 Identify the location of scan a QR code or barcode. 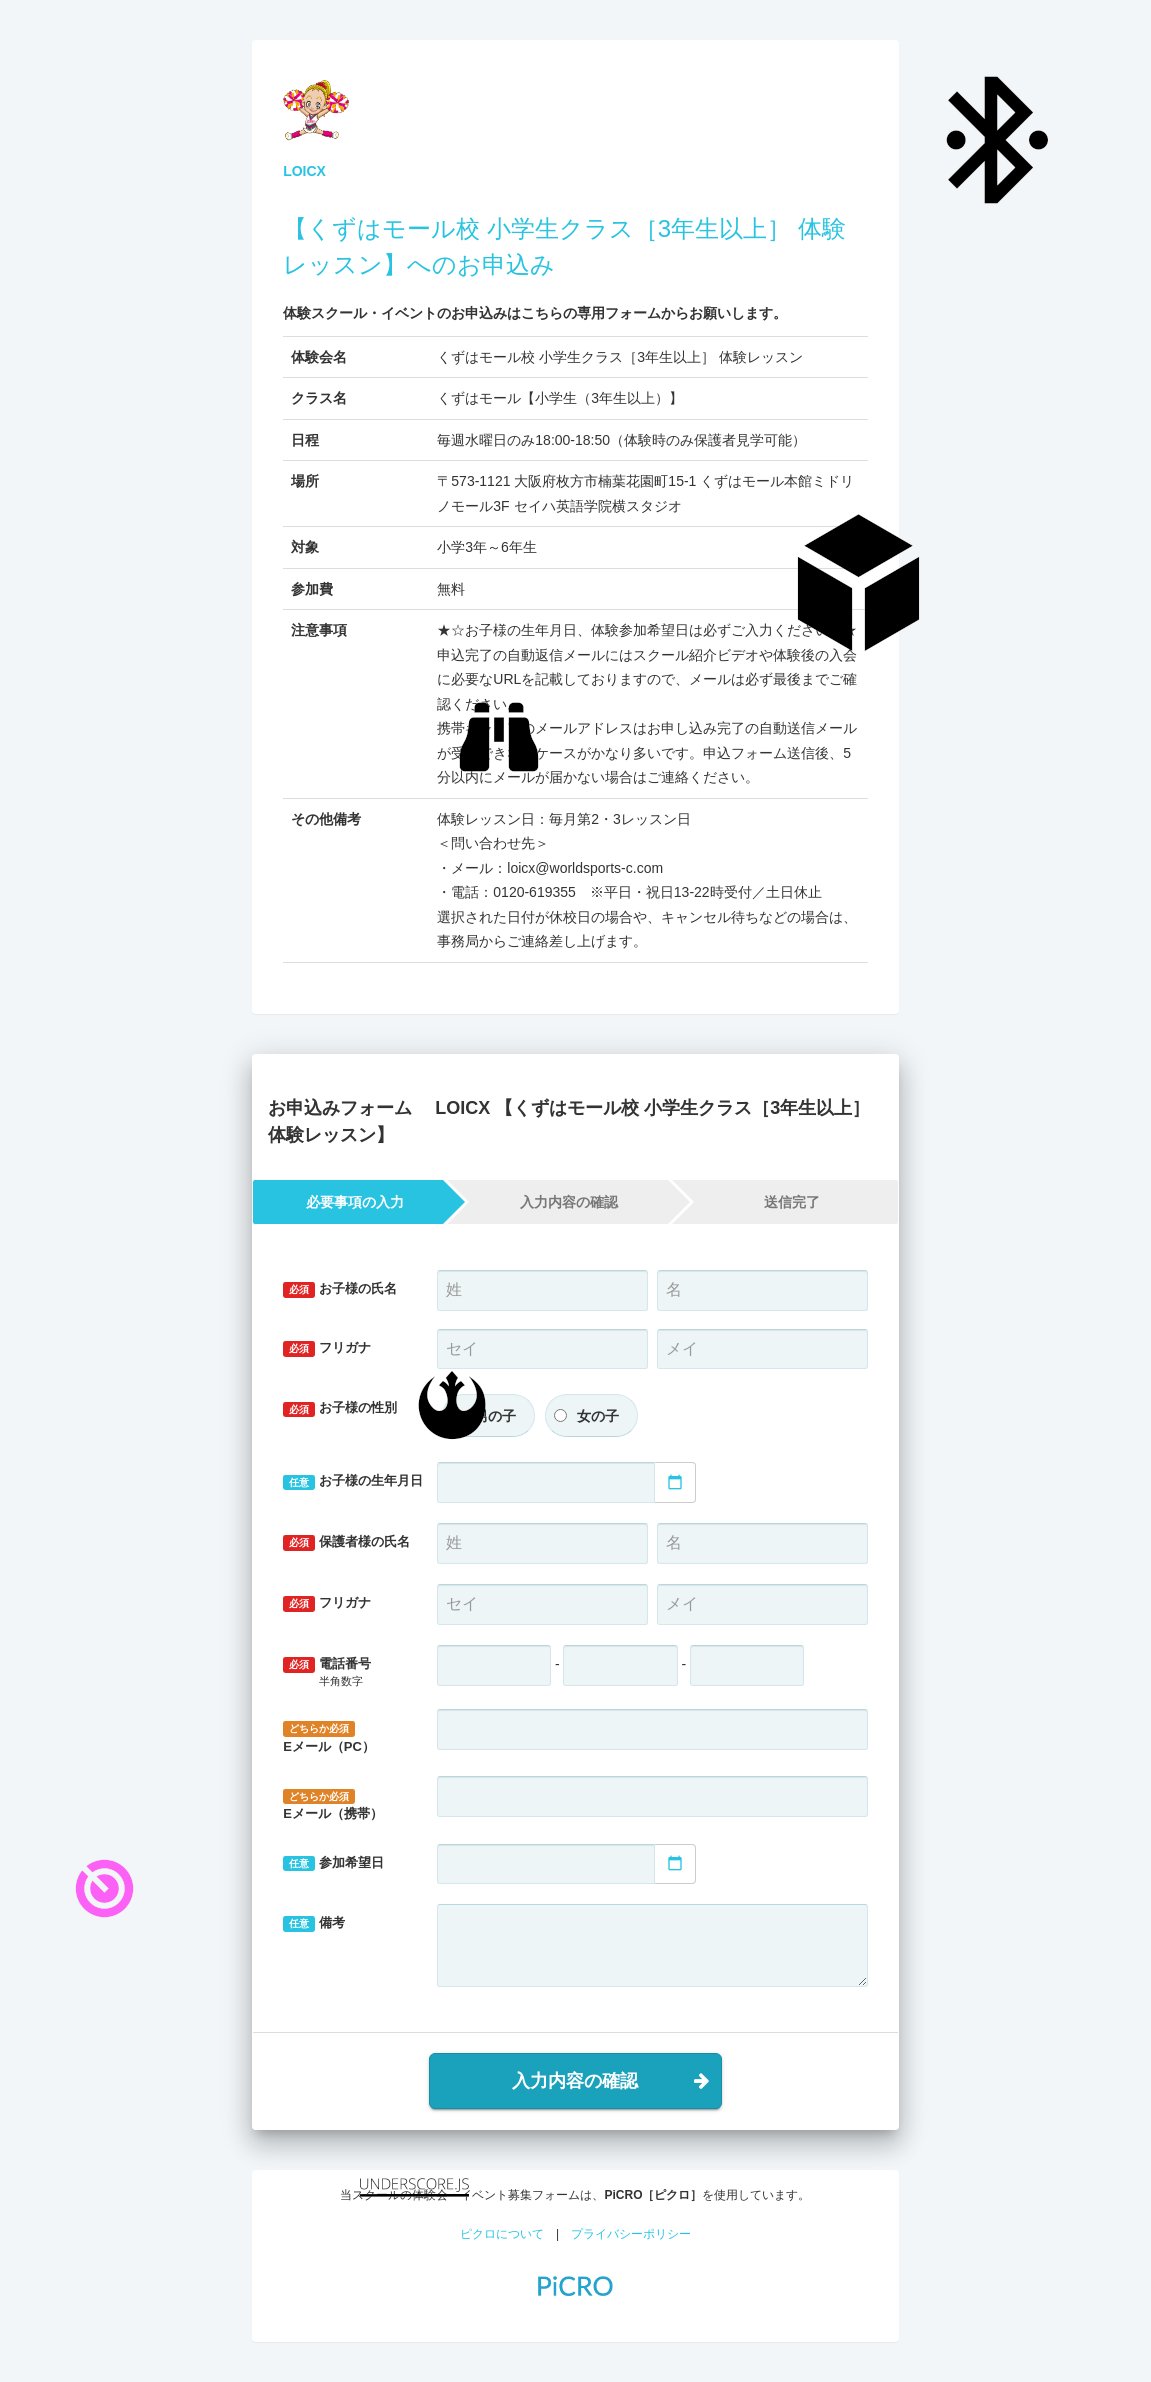
(104, 1888).